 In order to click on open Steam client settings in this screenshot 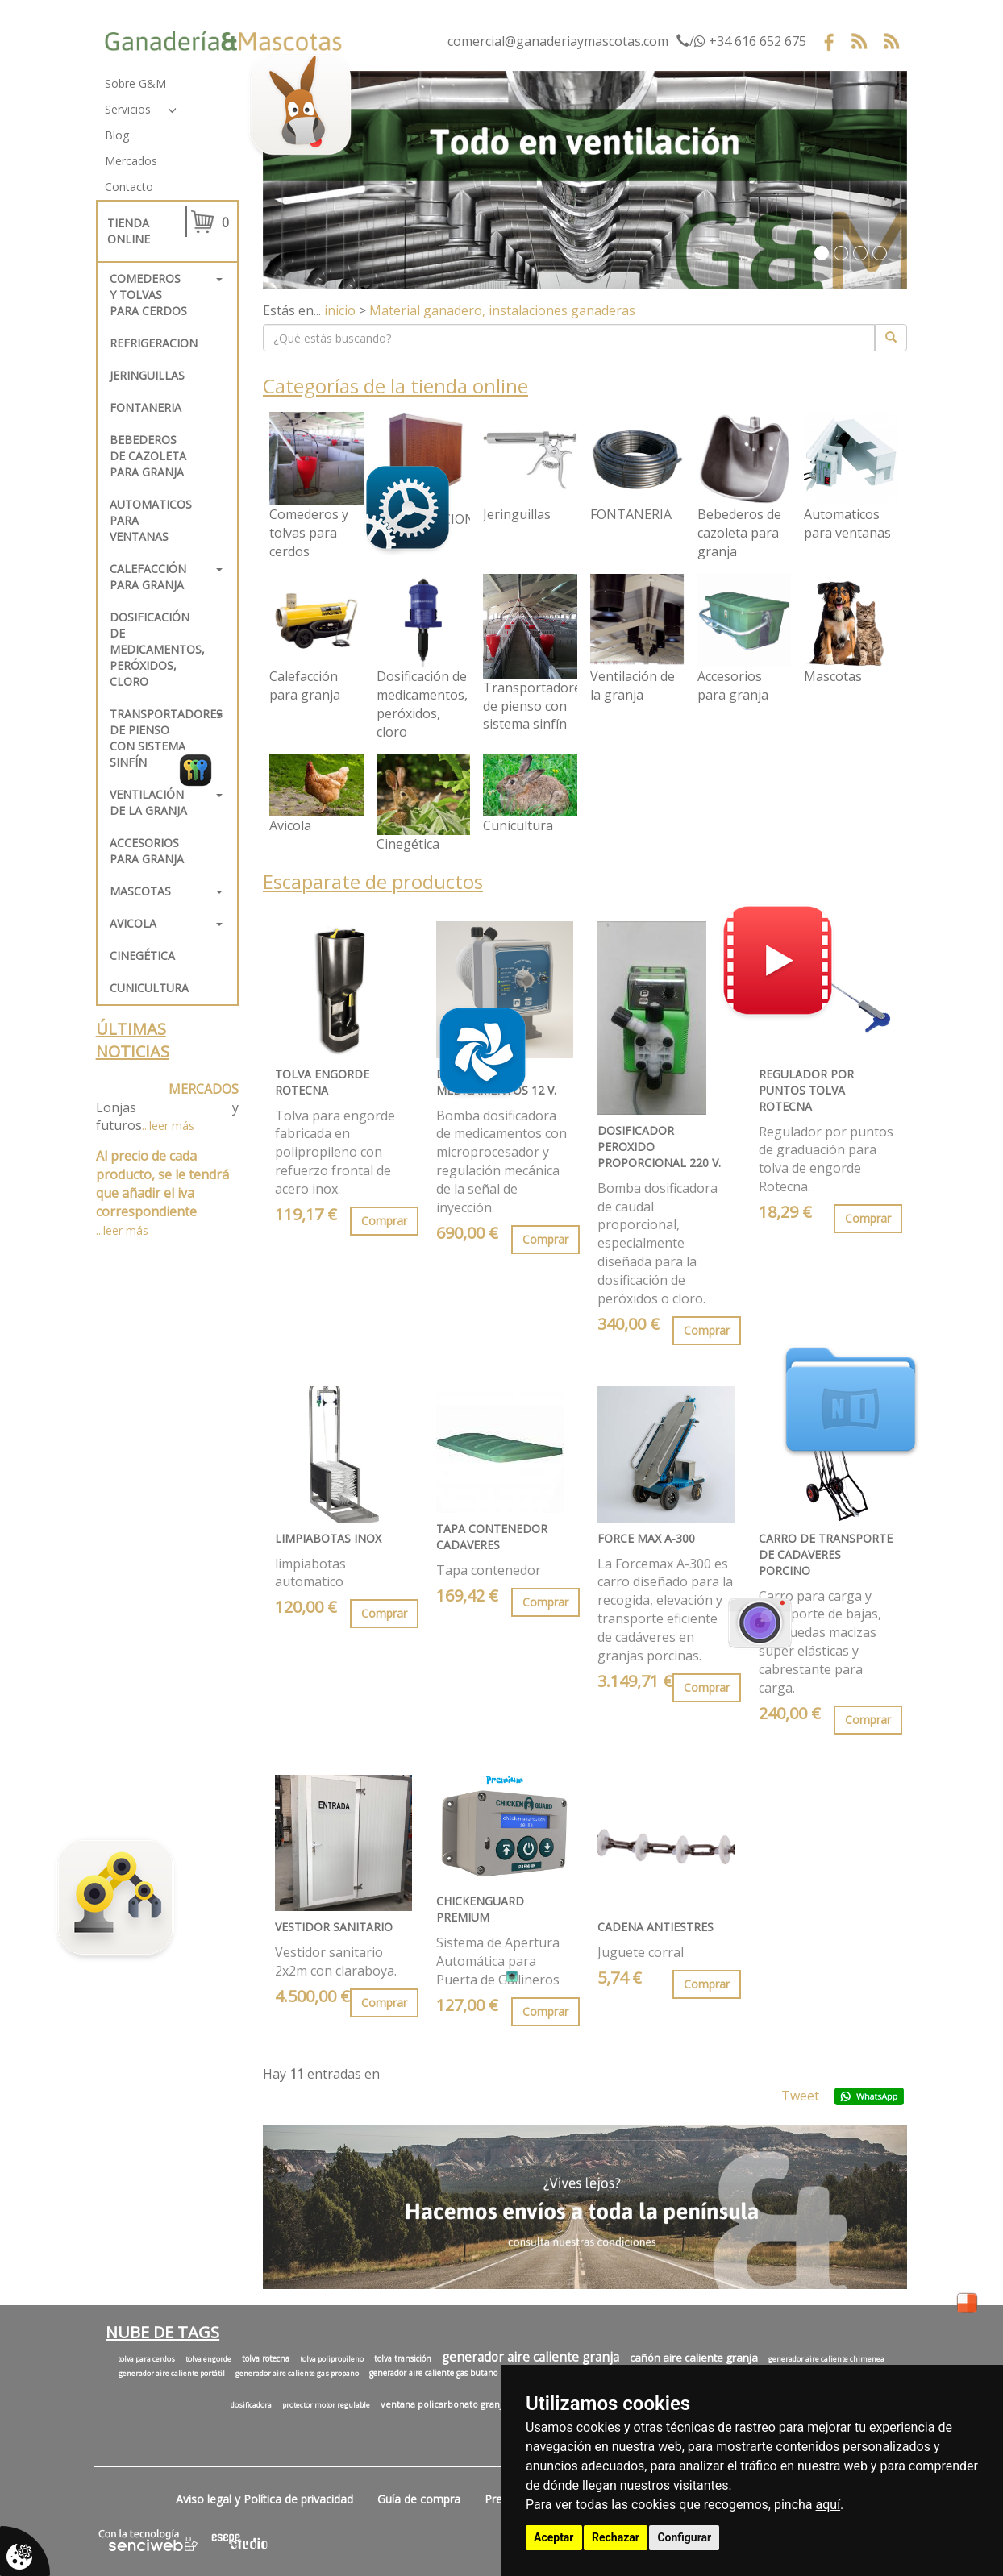, I will do `click(407, 507)`.